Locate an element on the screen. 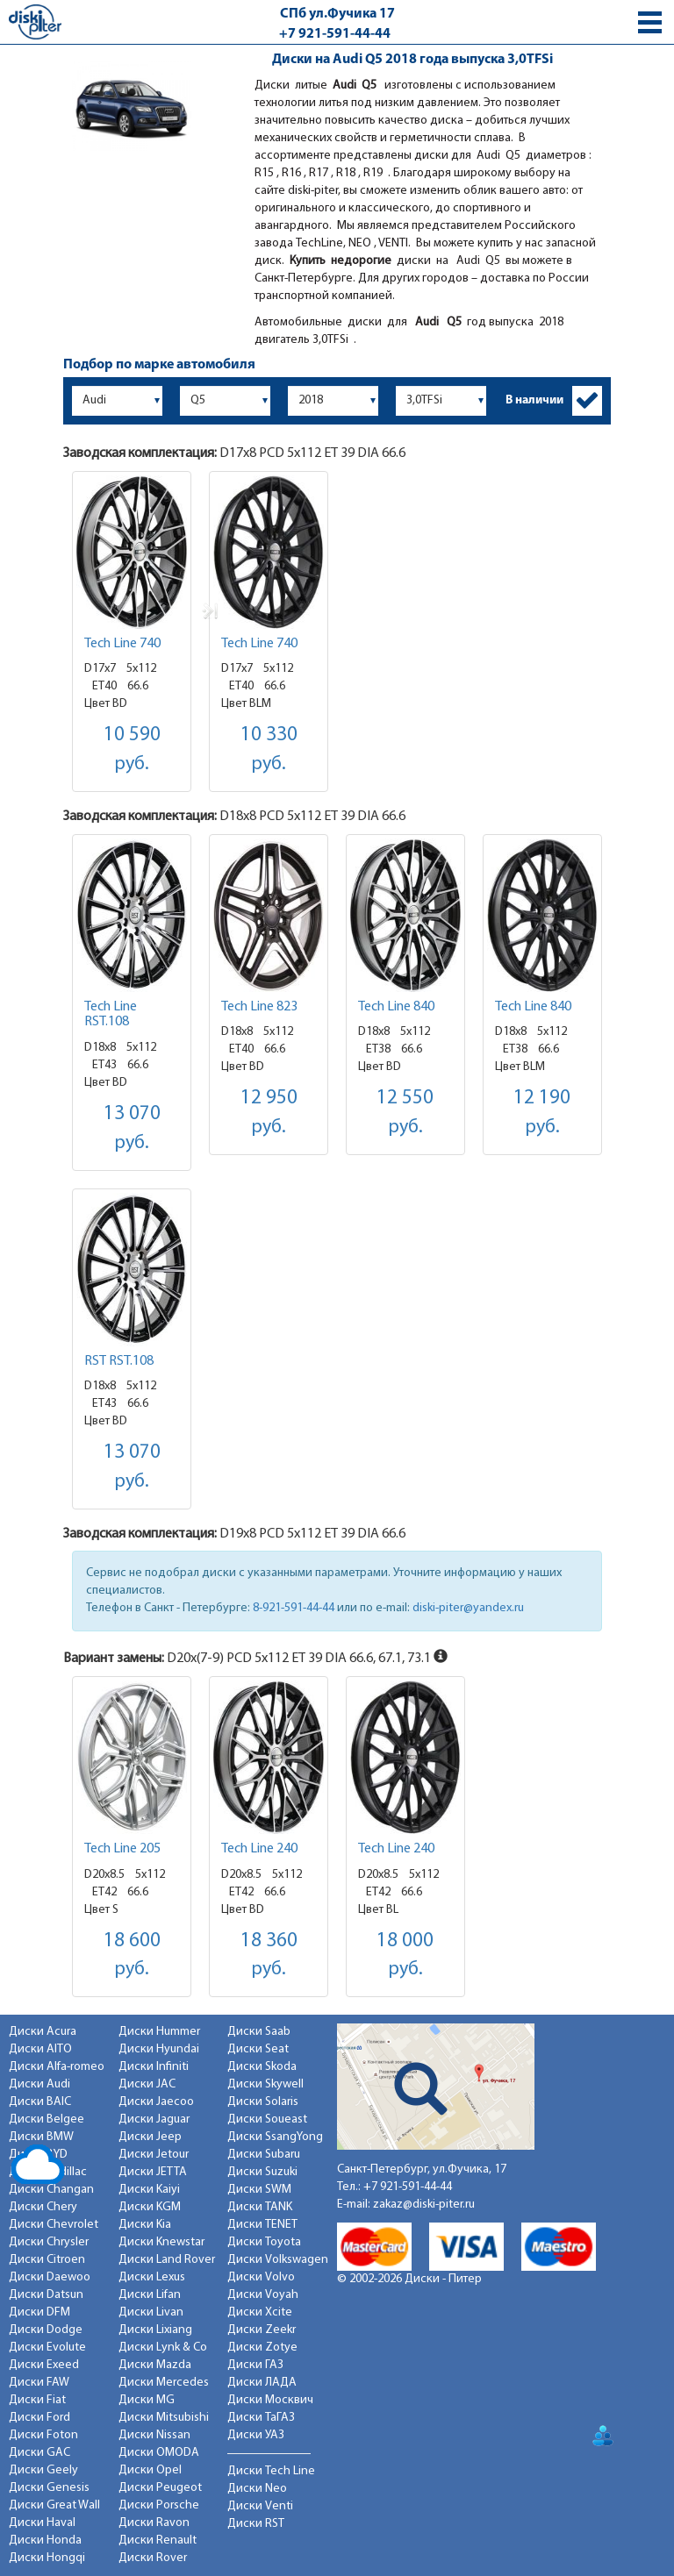 This screenshot has height=2576, width=674. go to the first item in a list or sequence is located at coordinates (210, 610).